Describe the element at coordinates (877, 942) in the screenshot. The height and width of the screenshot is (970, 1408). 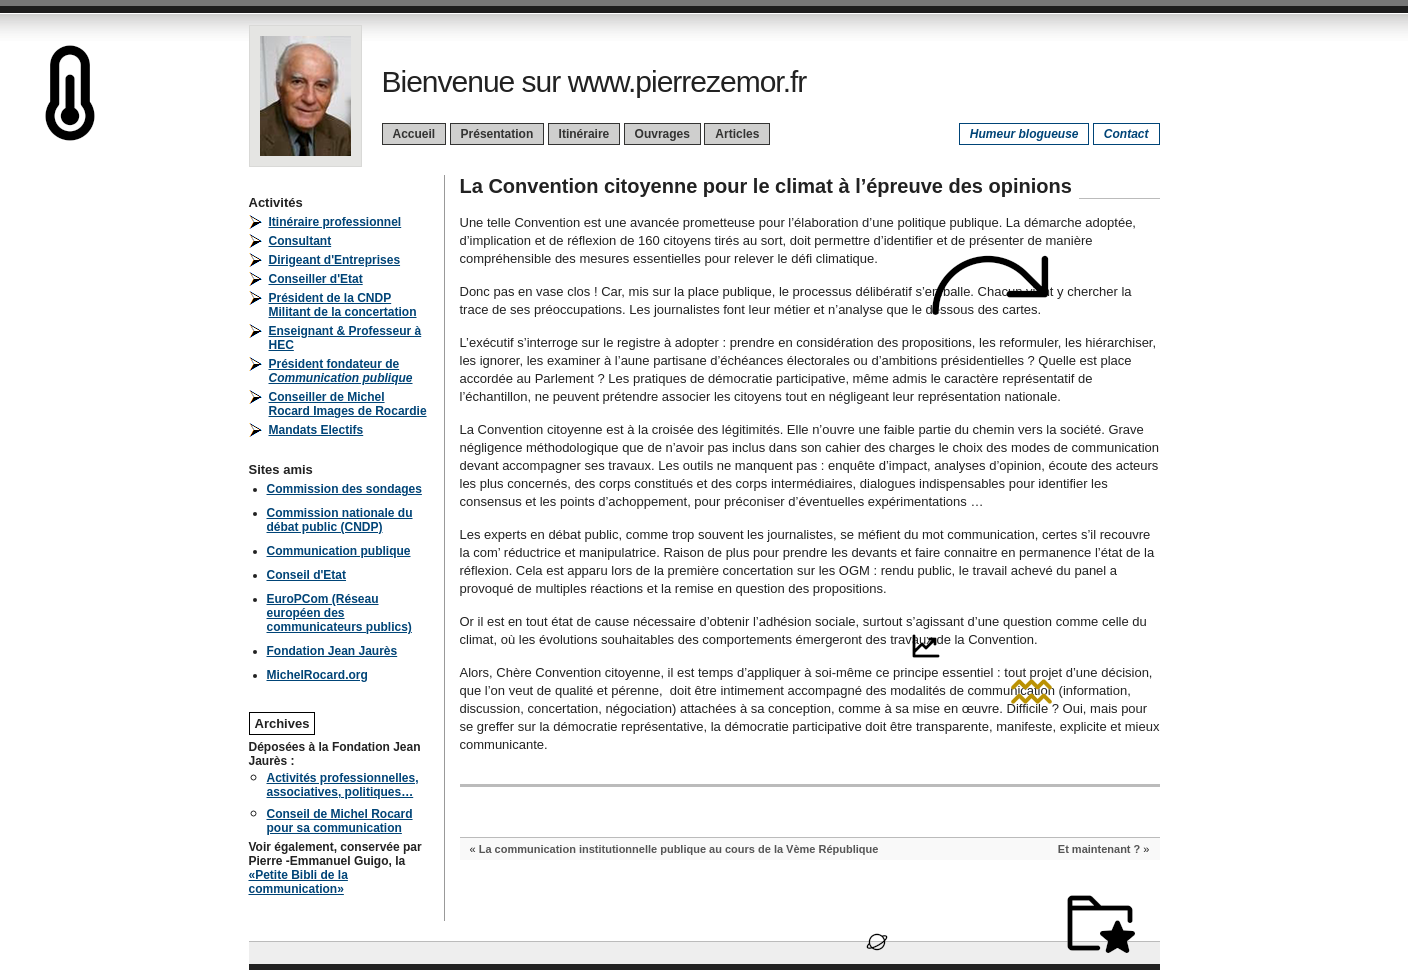
I see `explore global or worldwide content` at that location.